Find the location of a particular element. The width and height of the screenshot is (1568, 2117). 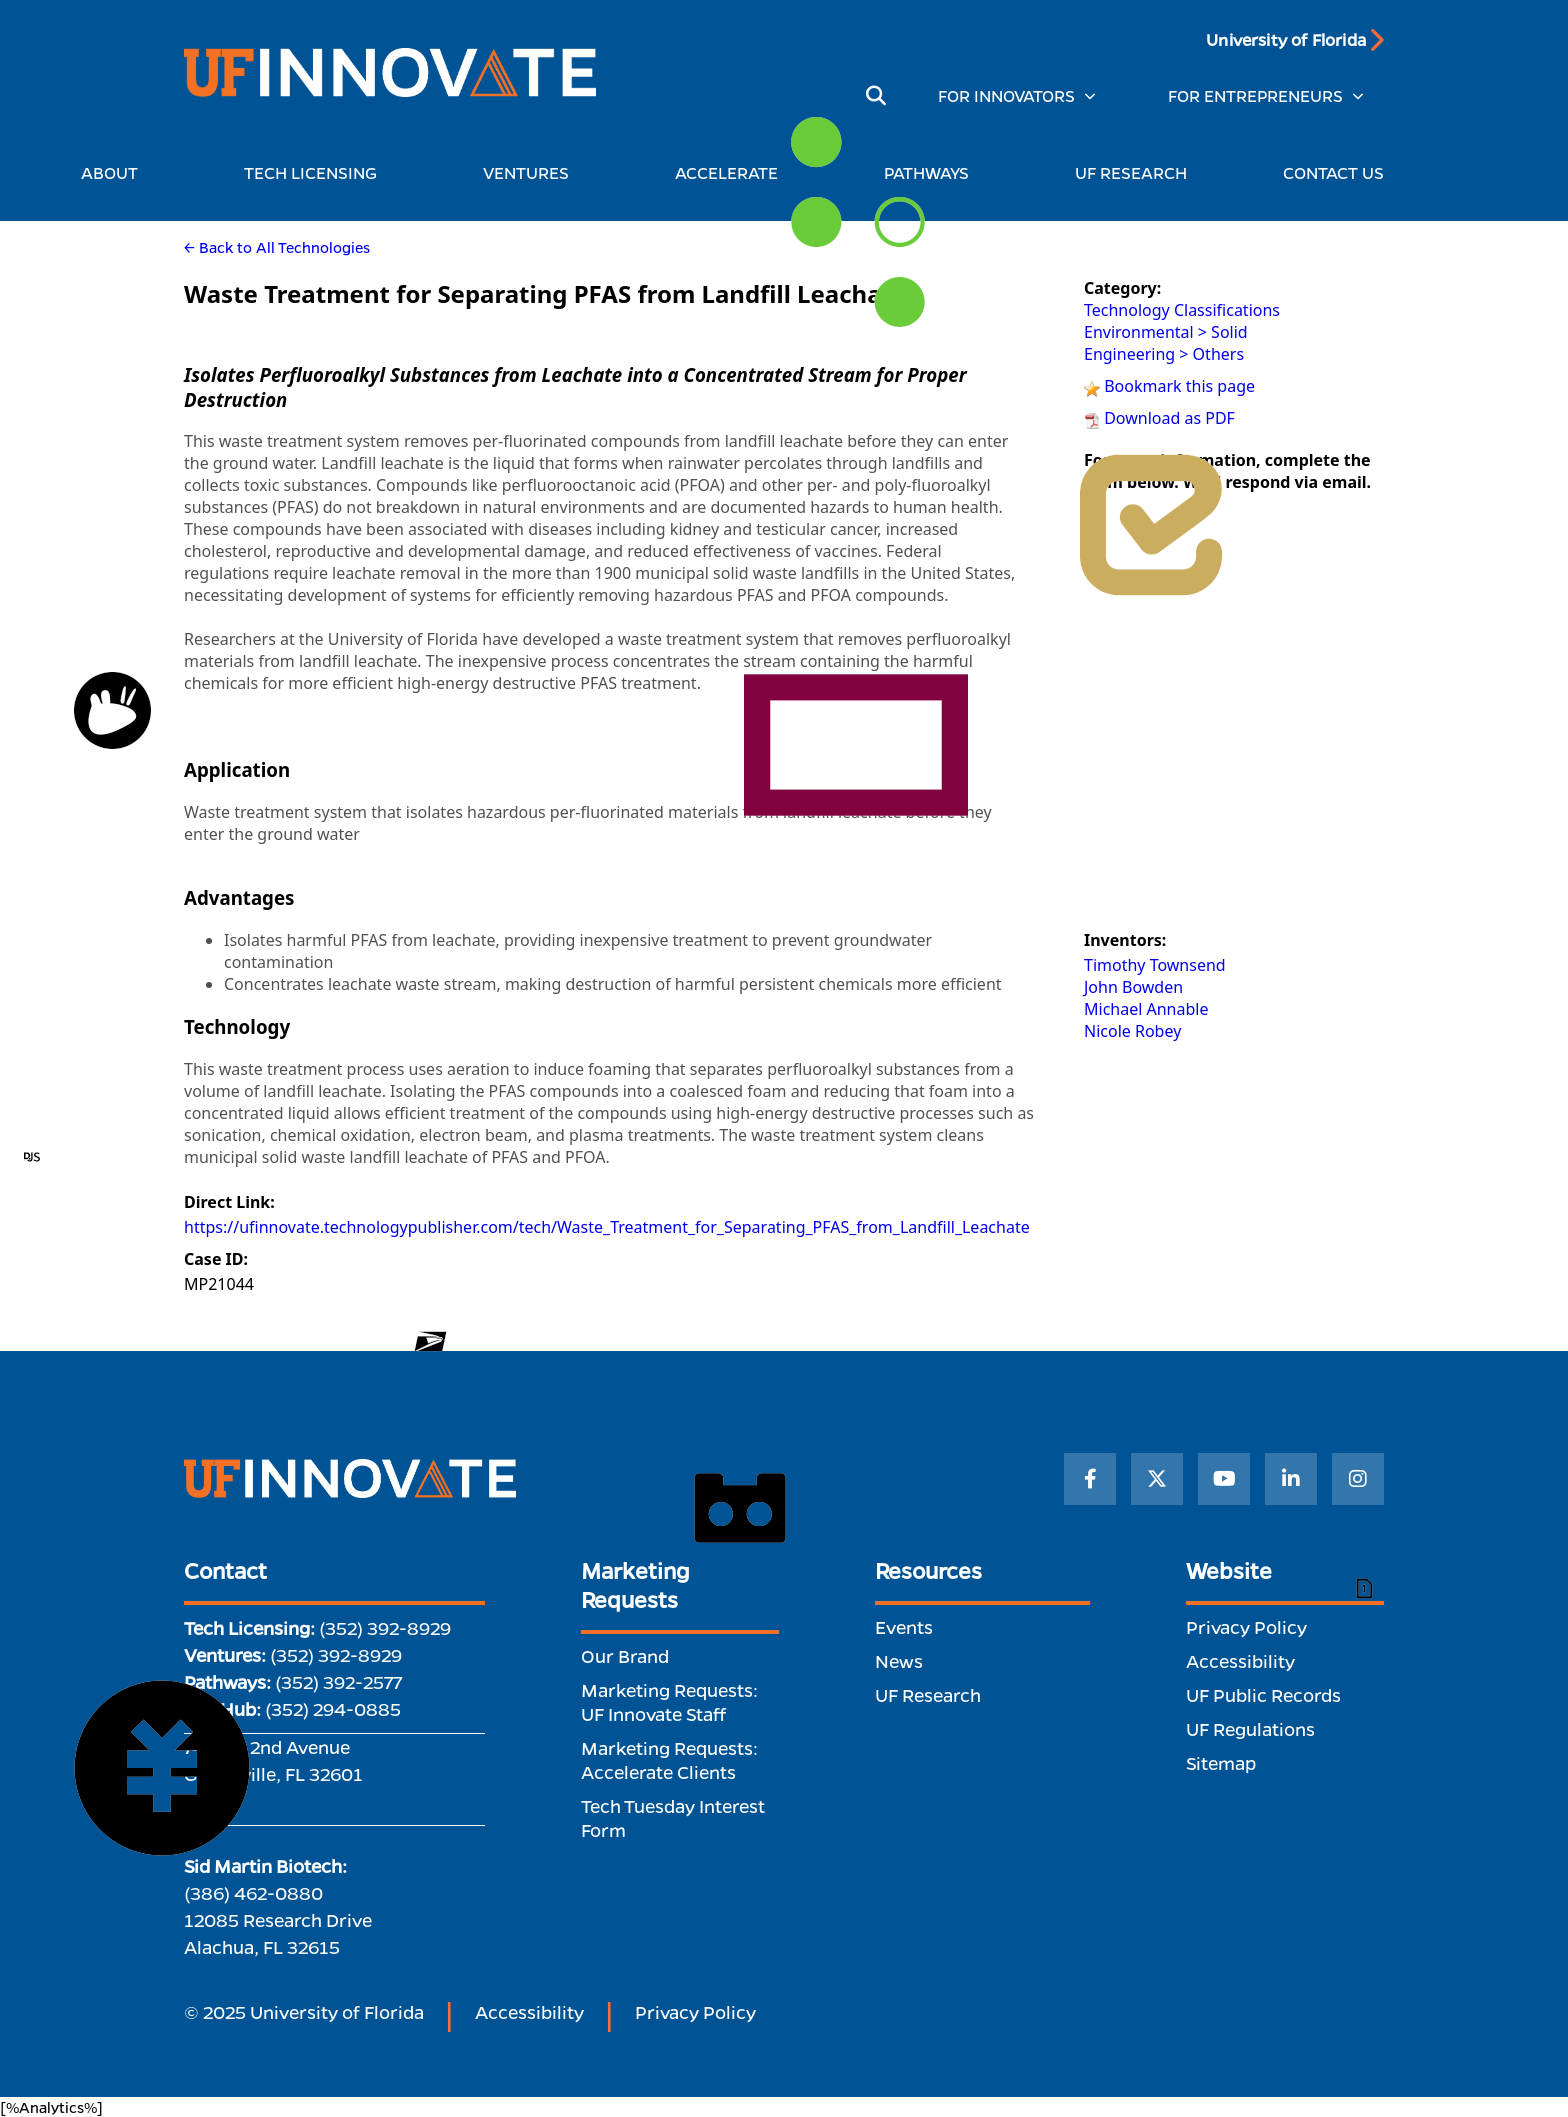

xubuntu linux distribution logo is located at coordinates (112, 710).